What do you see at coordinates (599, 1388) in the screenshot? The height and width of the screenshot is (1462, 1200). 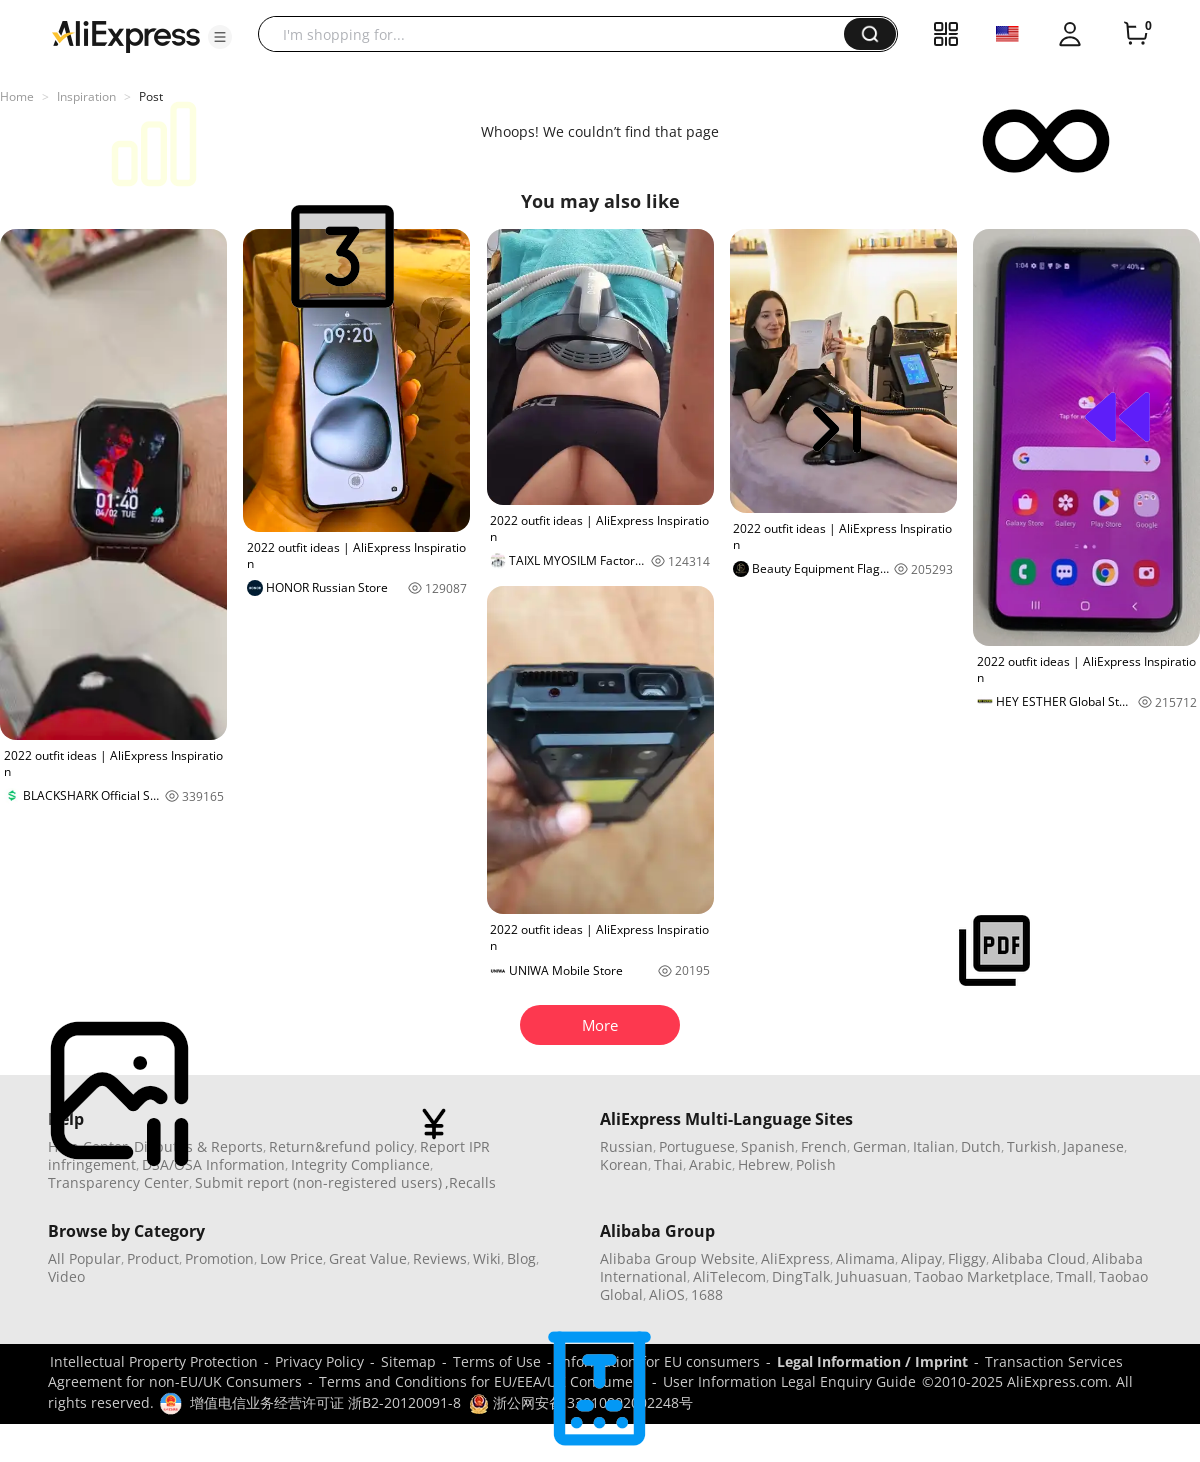 I see `view data table or spreadsheet` at bounding box center [599, 1388].